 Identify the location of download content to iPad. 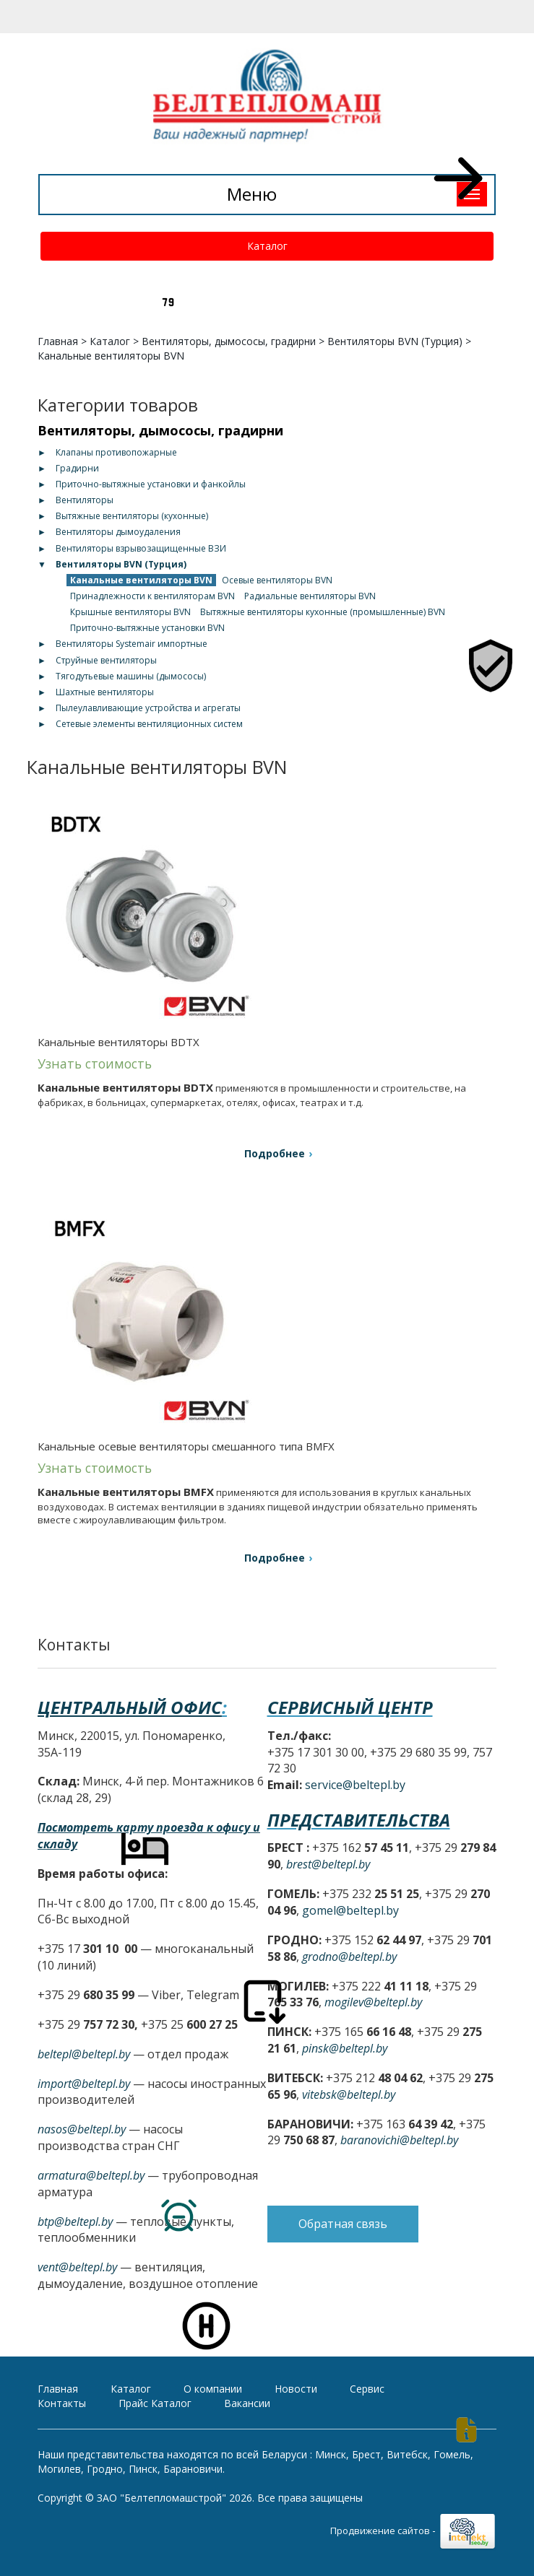
(262, 2001).